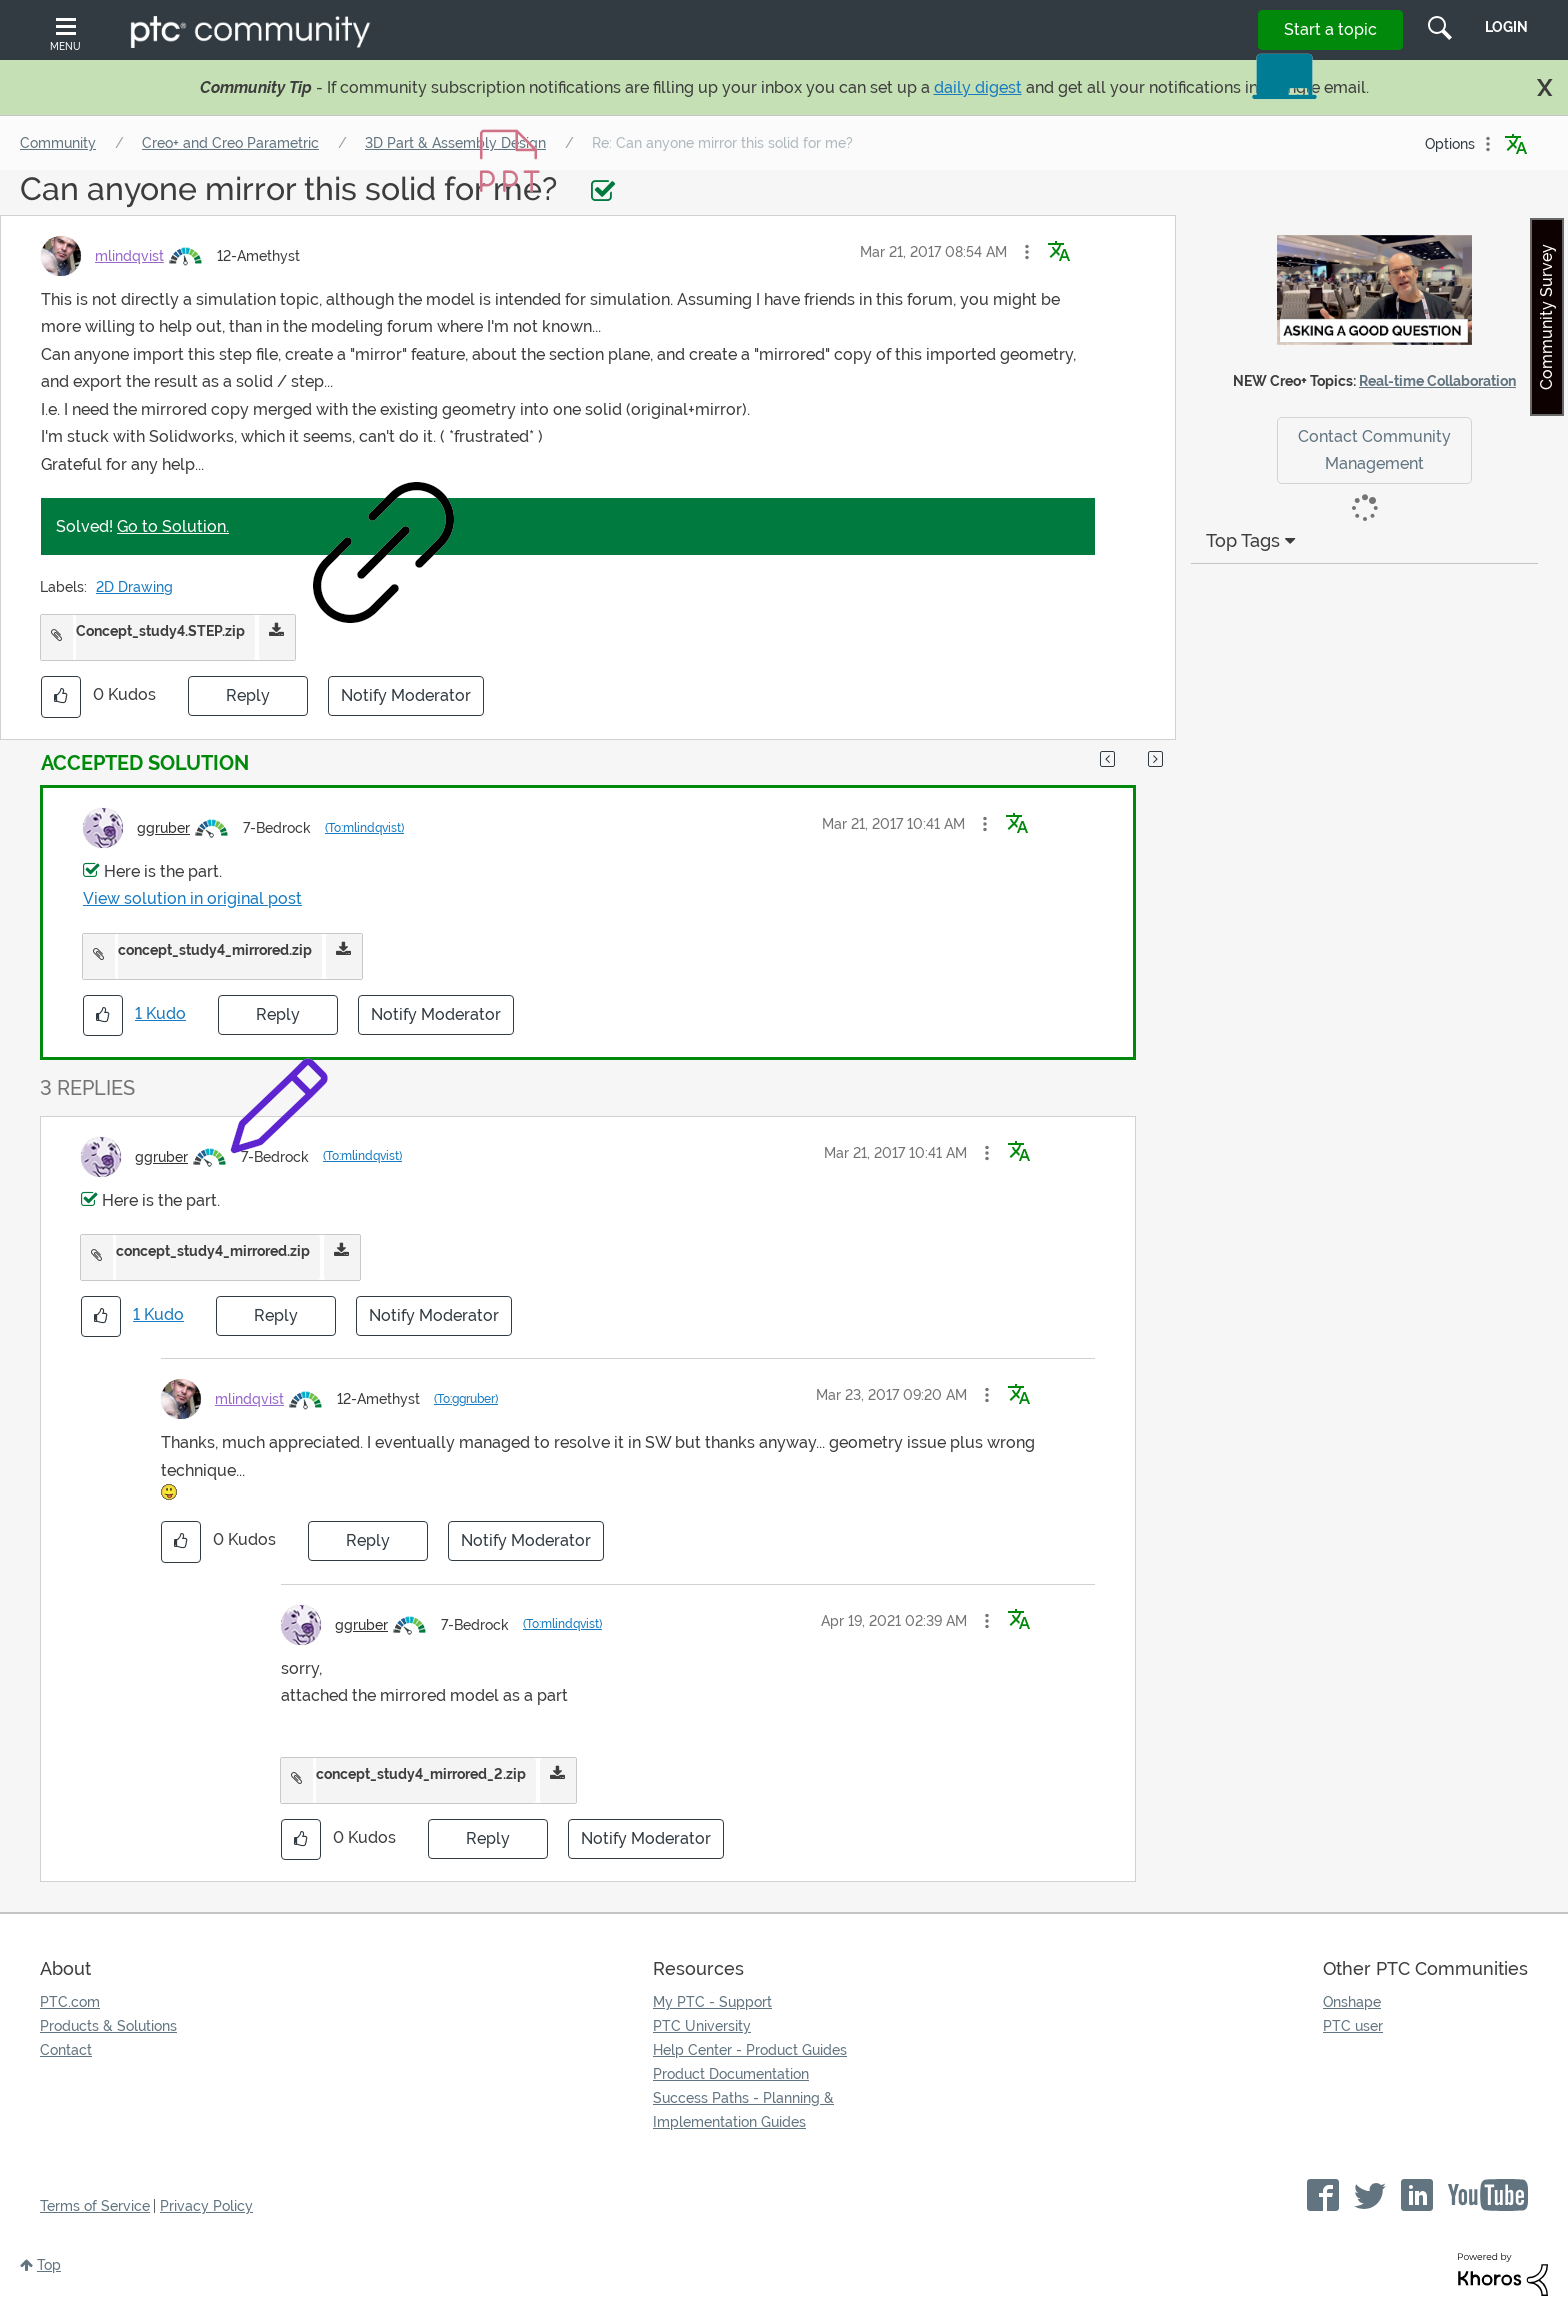  What do you see at coordinates (1284, 77) in the screenshot?
I see `open whiteboard or presentation mode` at bounding box center [1284, 77].